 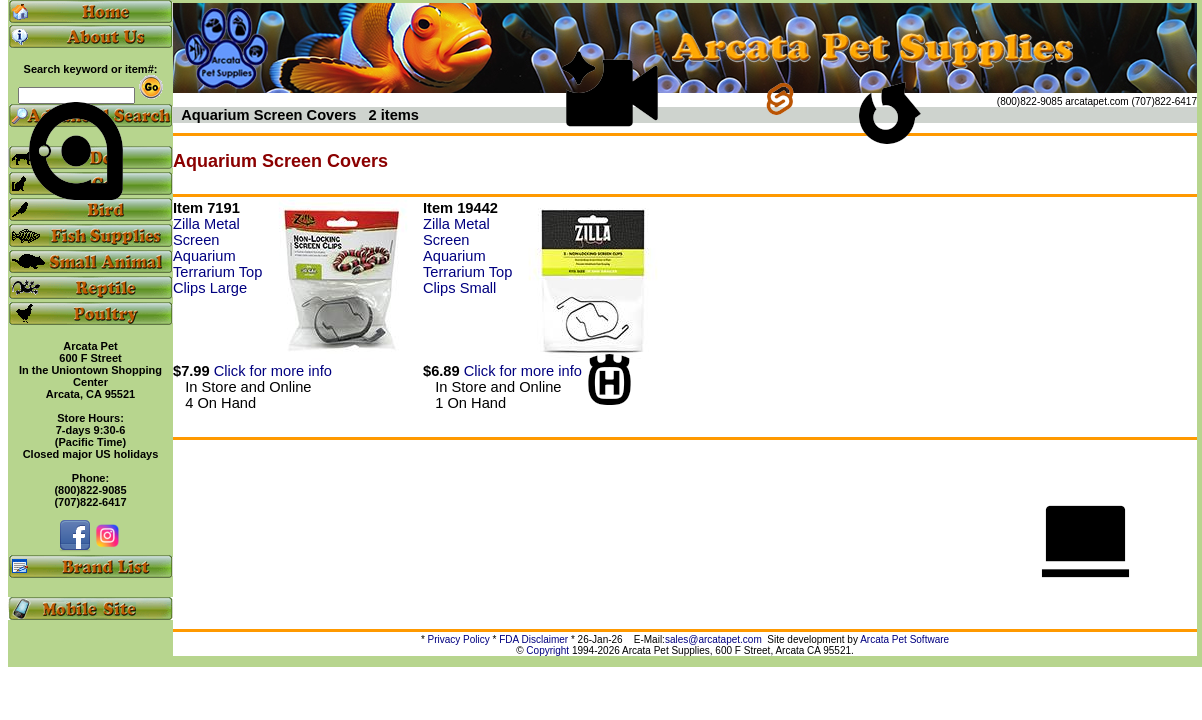 What do you see at coordinates (890, 113) in the screenshot?
I see `visit the Headphone Zone website or store` at bounding box center [890, 113].